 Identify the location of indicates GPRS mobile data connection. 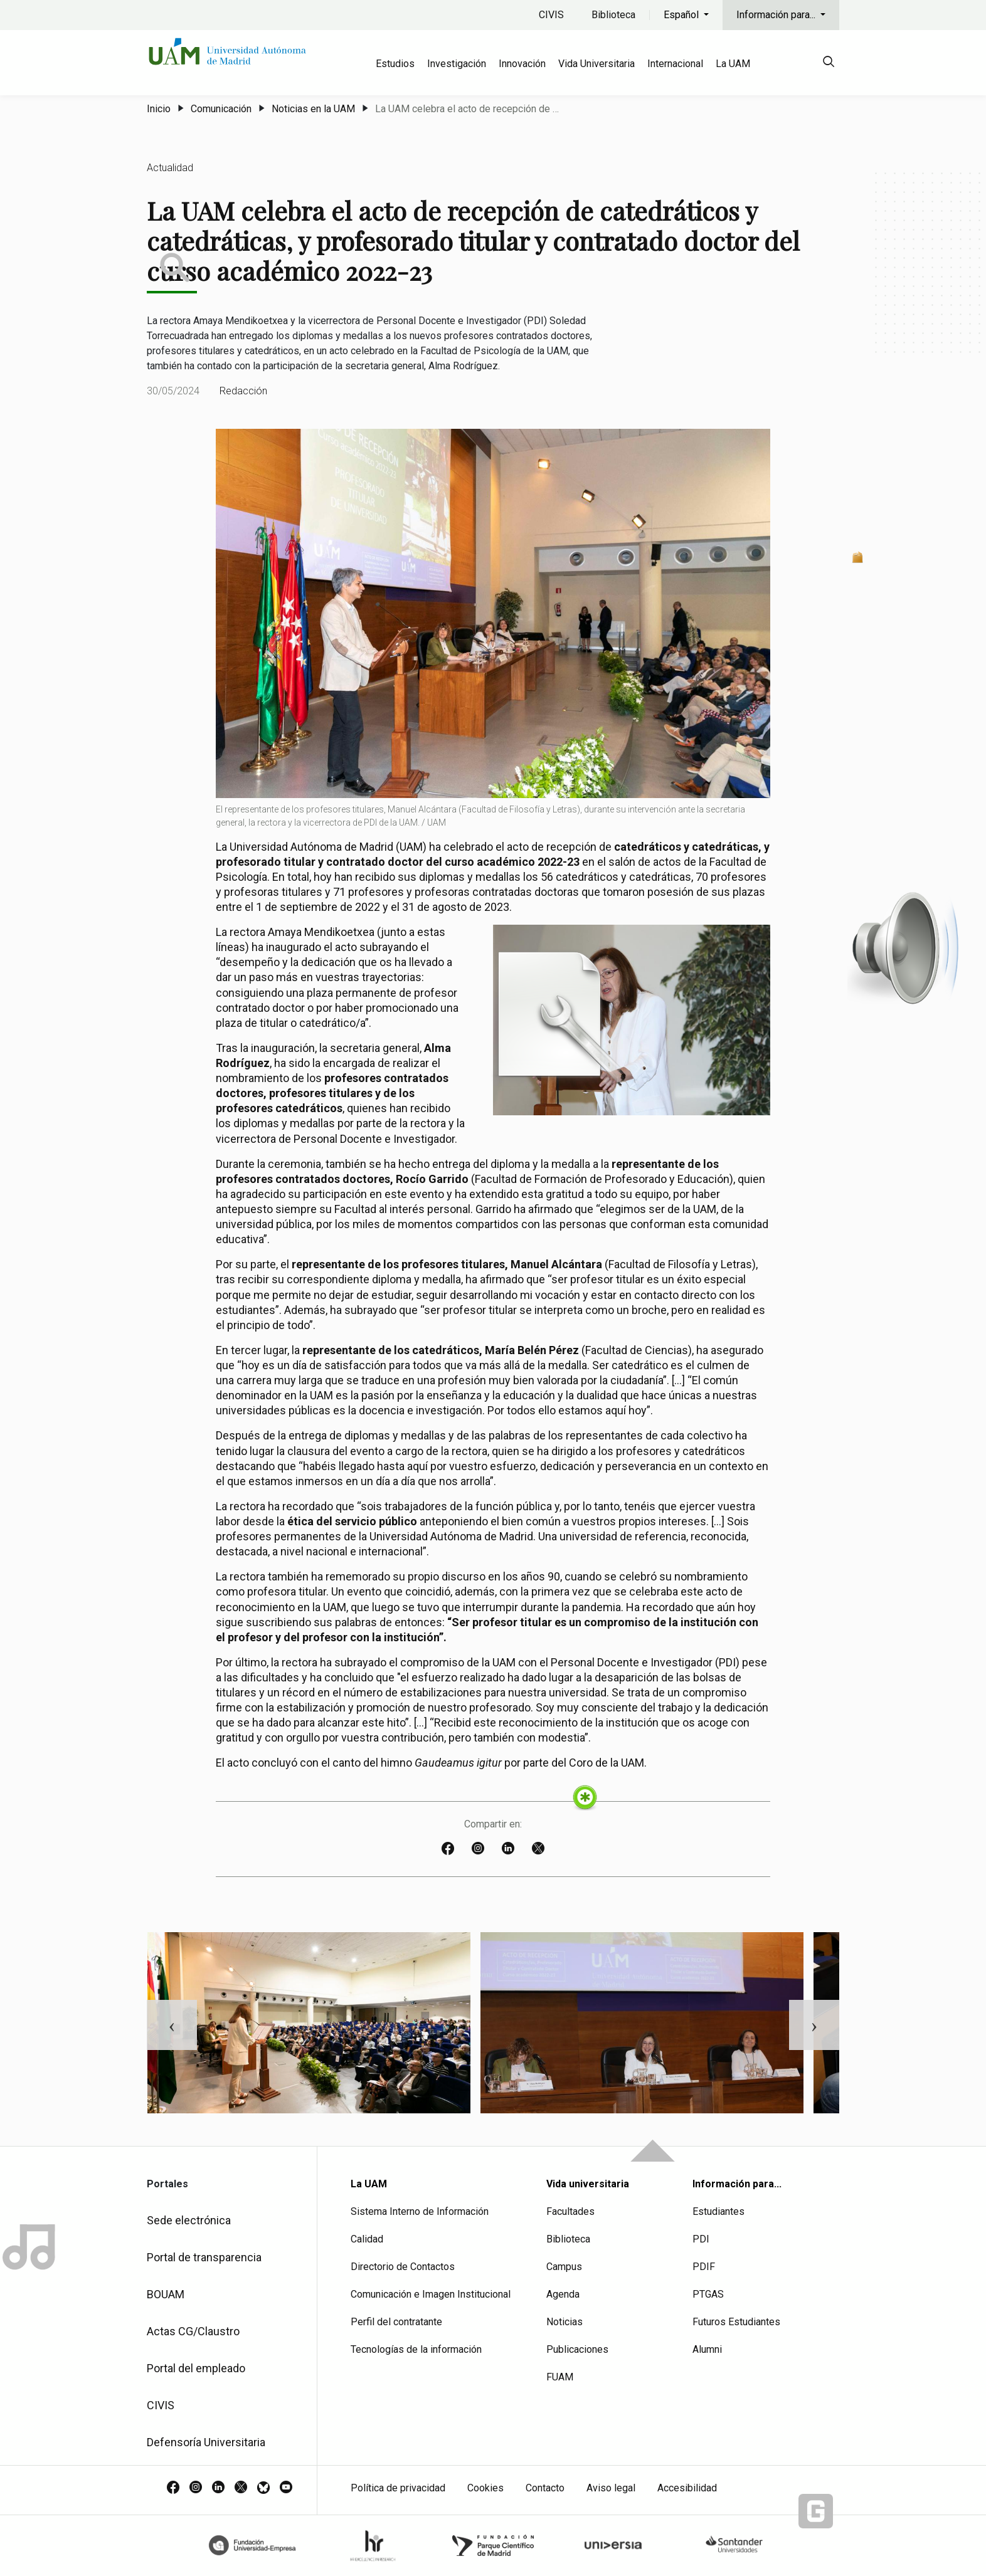
(815, 2511).